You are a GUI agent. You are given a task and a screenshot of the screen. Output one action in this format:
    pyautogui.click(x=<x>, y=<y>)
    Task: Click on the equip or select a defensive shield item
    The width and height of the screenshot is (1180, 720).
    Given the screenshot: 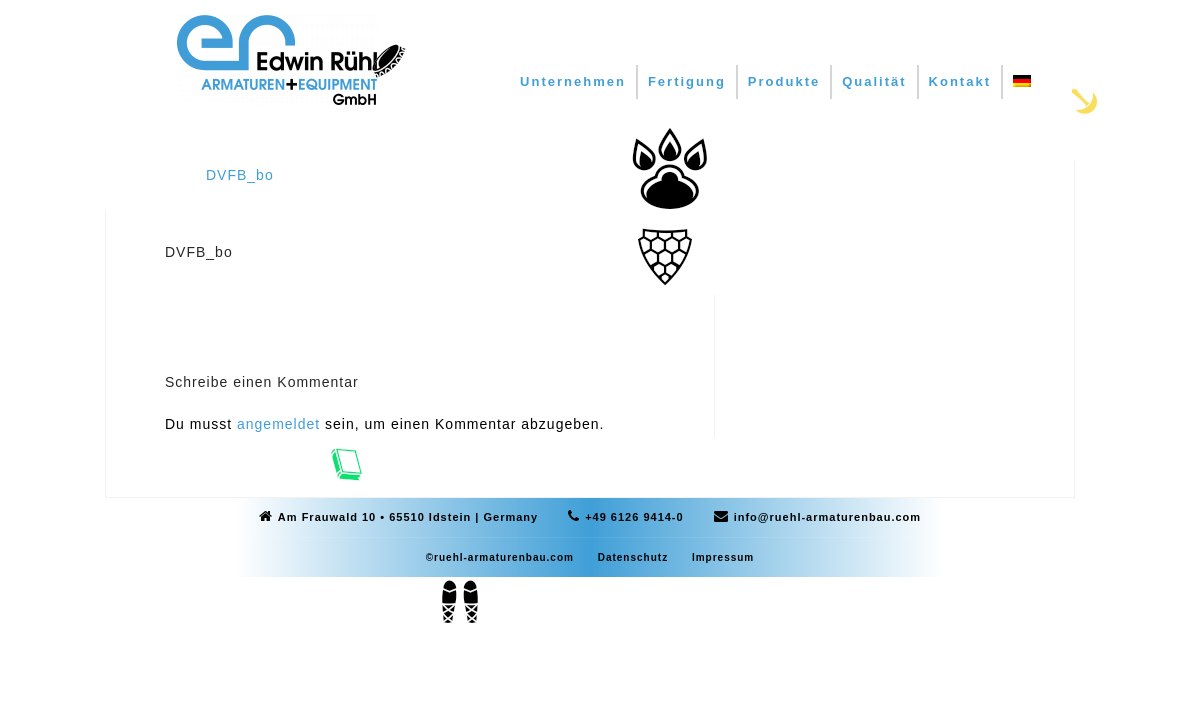 What is the action you would take?
    pyautogui.click(x=665, y=257)
    